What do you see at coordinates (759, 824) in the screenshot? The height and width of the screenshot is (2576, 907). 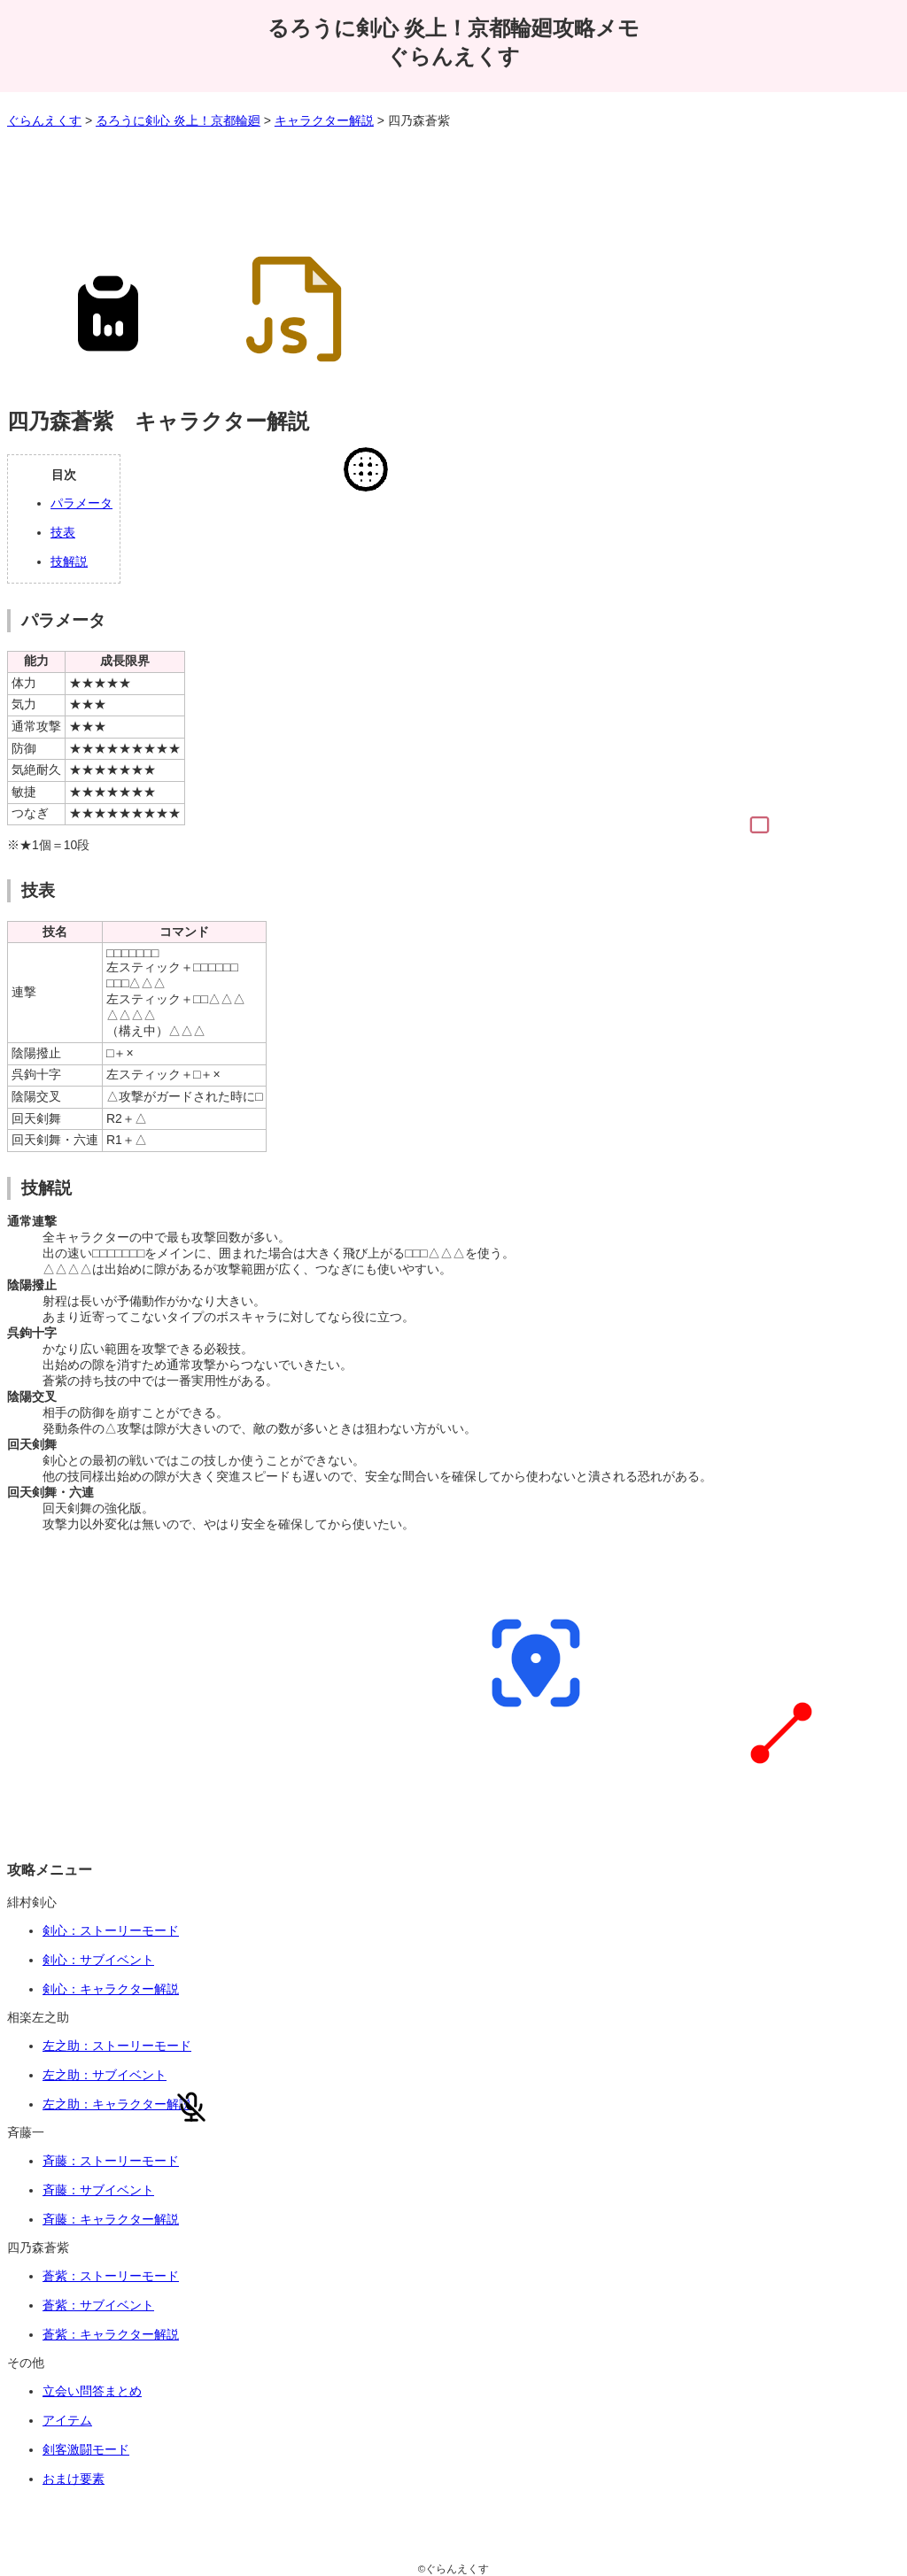 I see `crop image to 5:4 aspect ratio` at bounding box center [759, 824].